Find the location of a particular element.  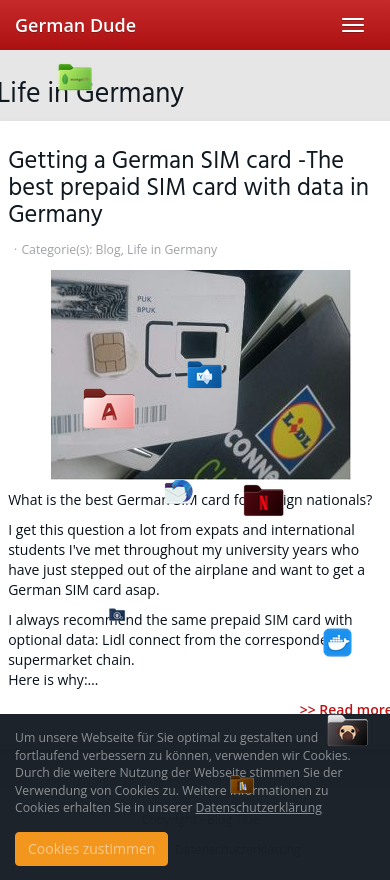

open folder containing netflix downloads or media is located at coordinates (263, 501).